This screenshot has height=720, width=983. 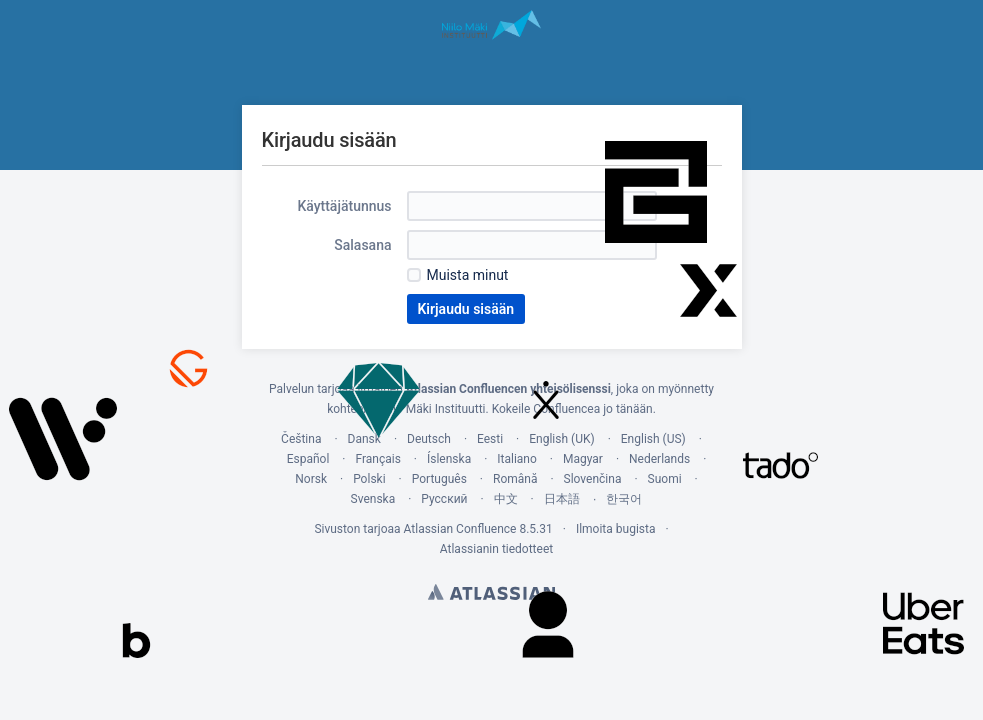 What do you see at coordinates (708, 290) in the screenshot?
I see `visit experts exchange website` at bounding box center [708, 290].